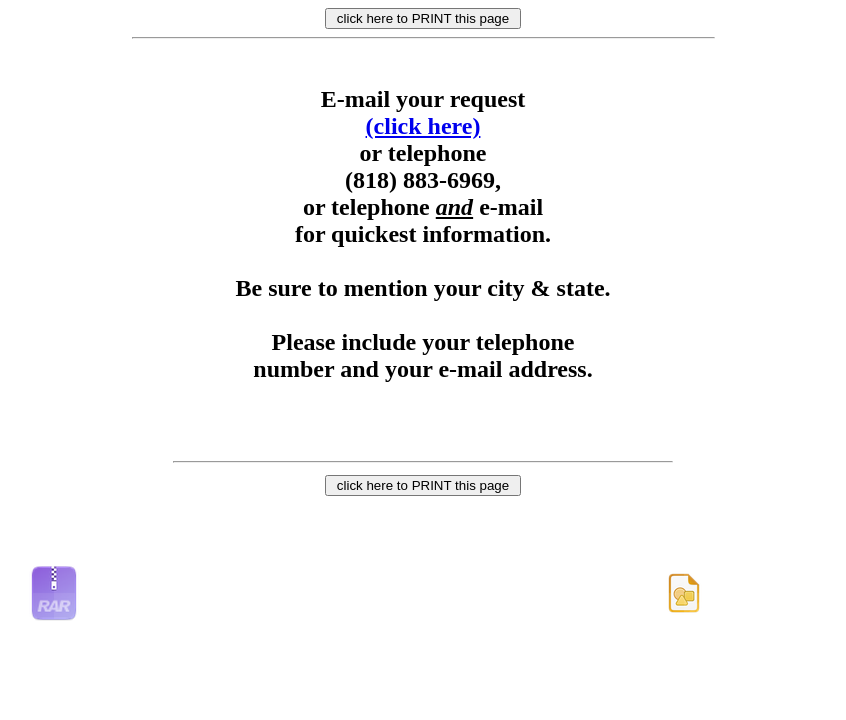  What do you see at coordinates (54, 593) in the screenshot?
I see `indicates a RAR compressed archive file` at bounding box center [54, 593].